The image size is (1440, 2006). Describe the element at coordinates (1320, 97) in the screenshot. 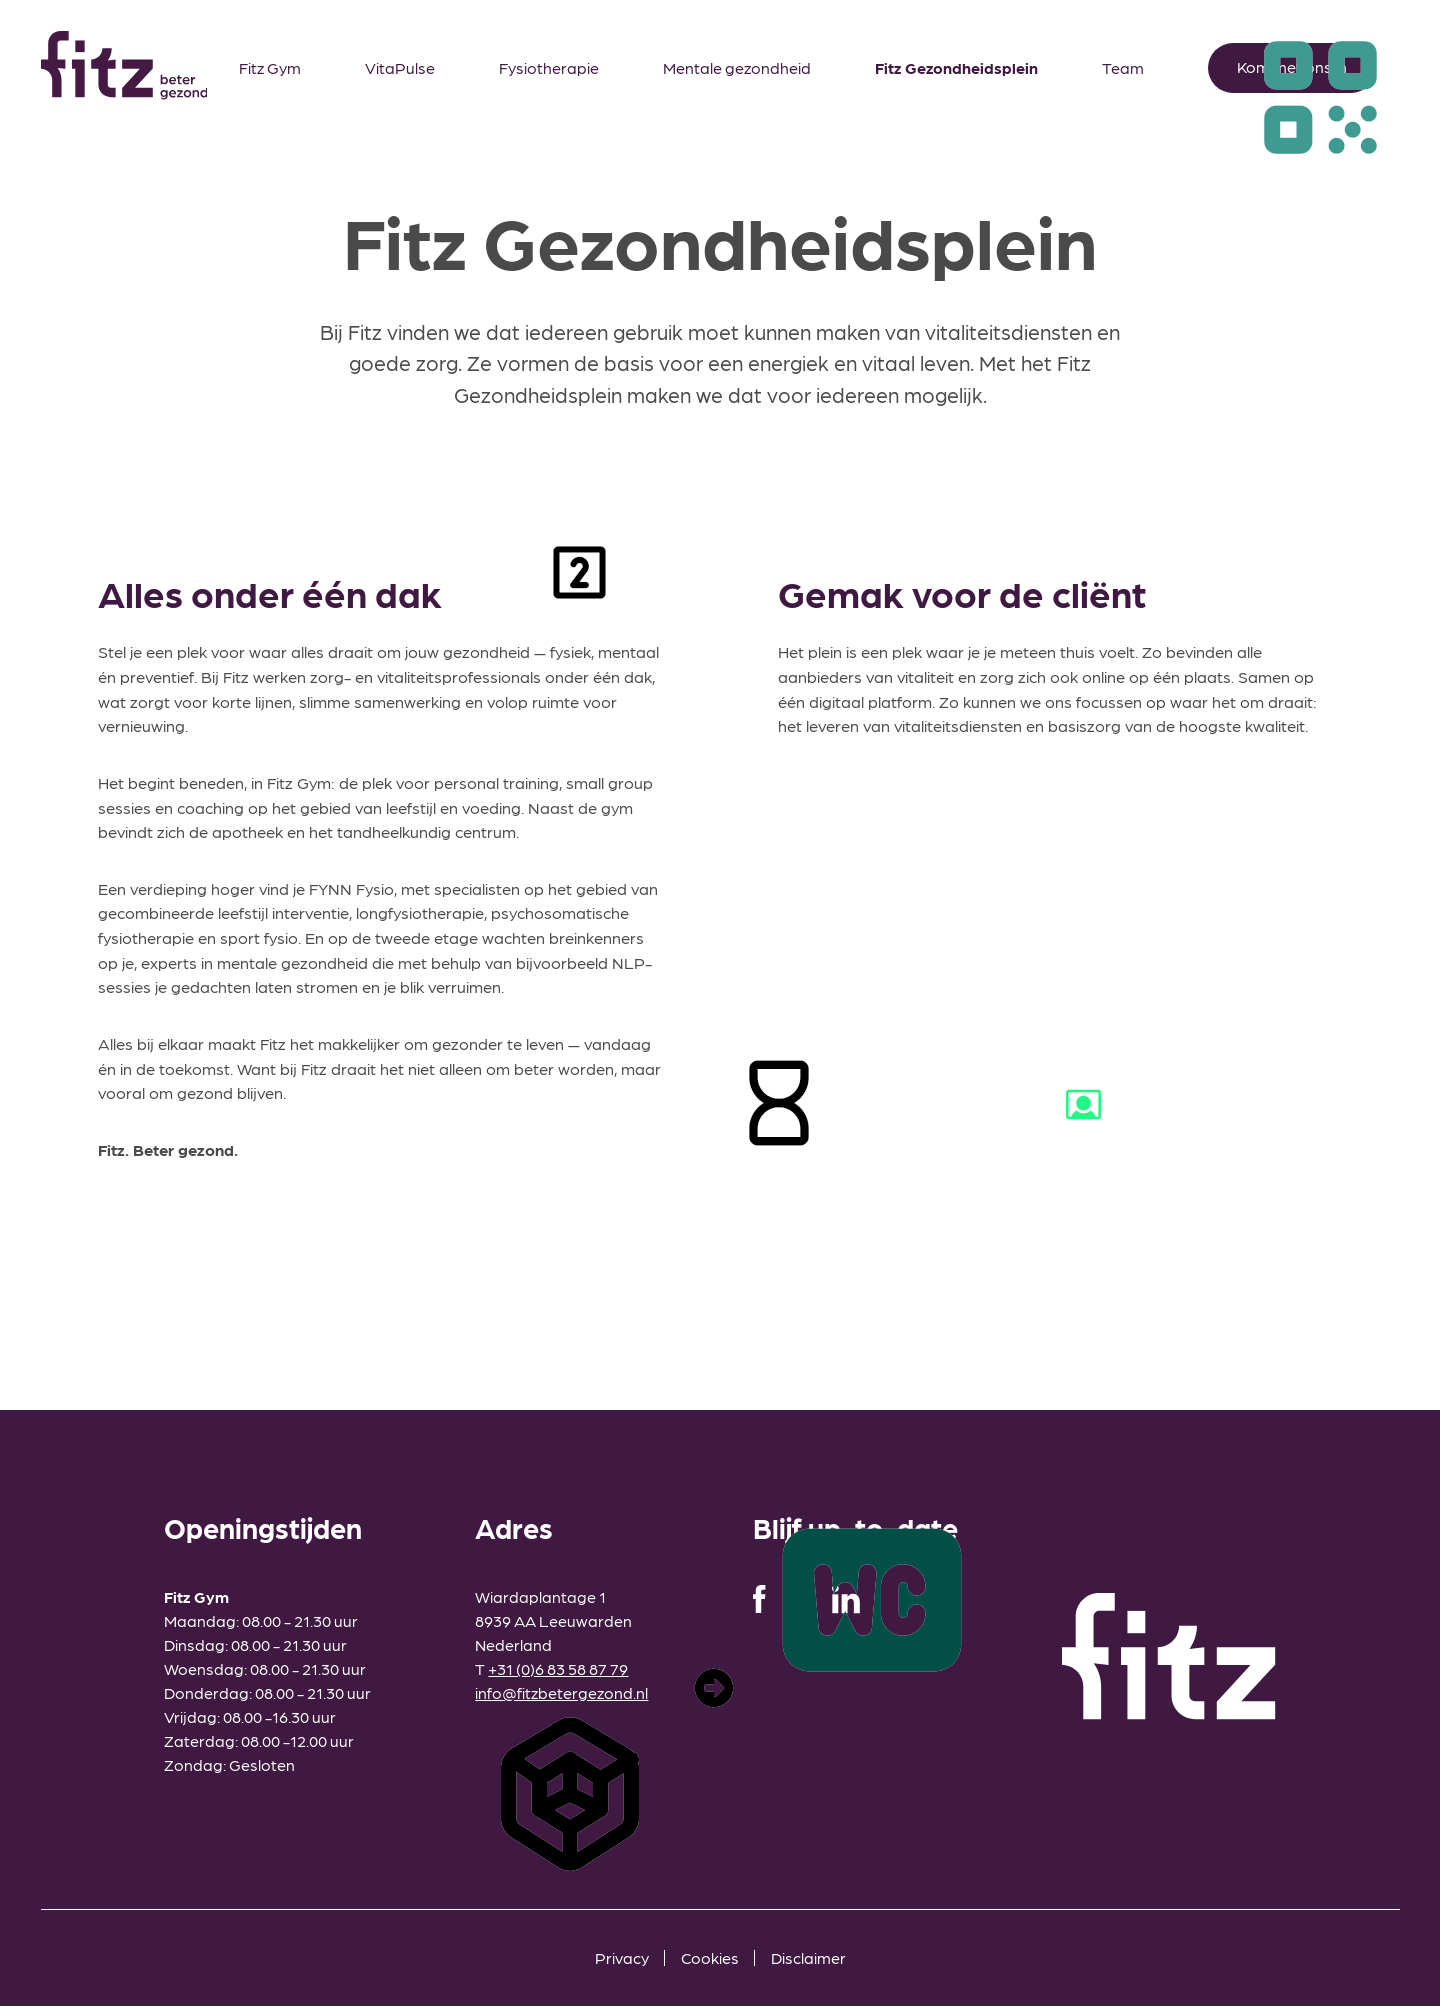

I see `scan or generate a QR code` at that location.